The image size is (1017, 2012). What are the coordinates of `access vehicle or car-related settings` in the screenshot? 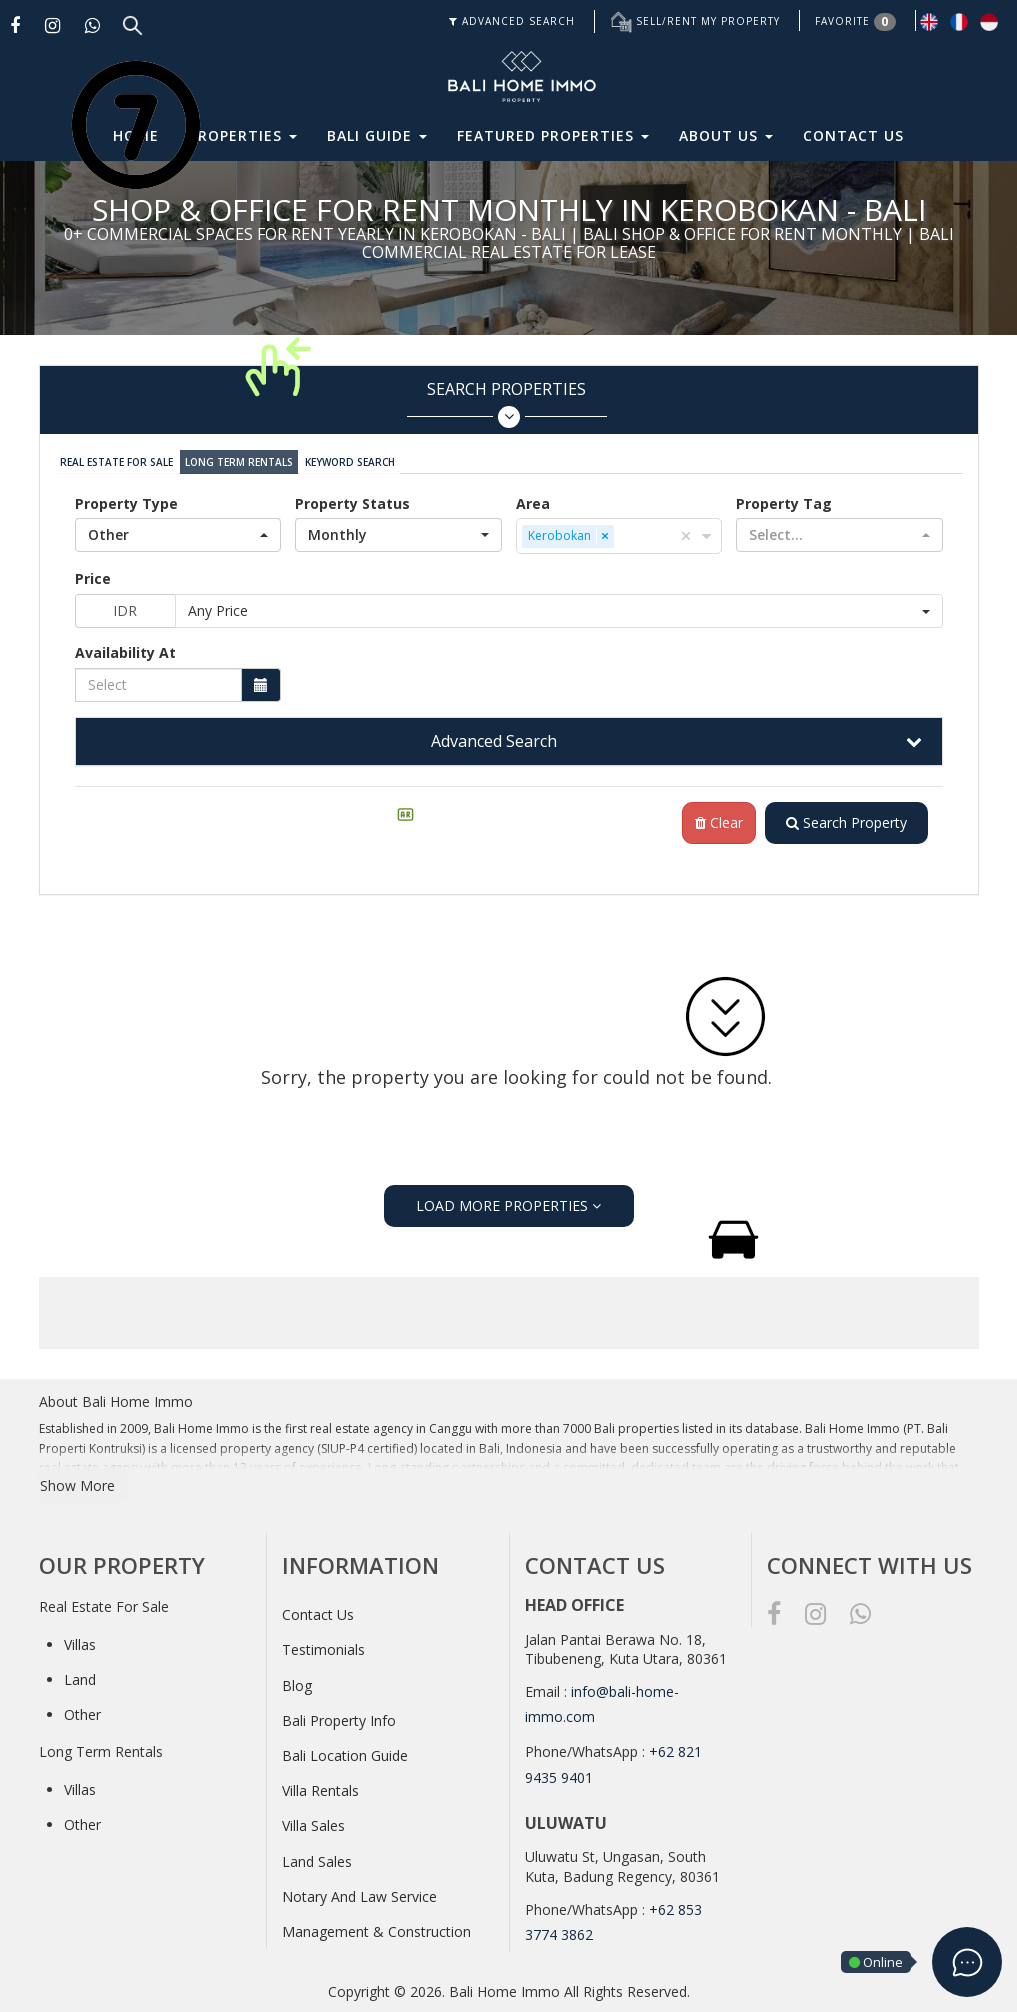 It's located at (733, 1240).